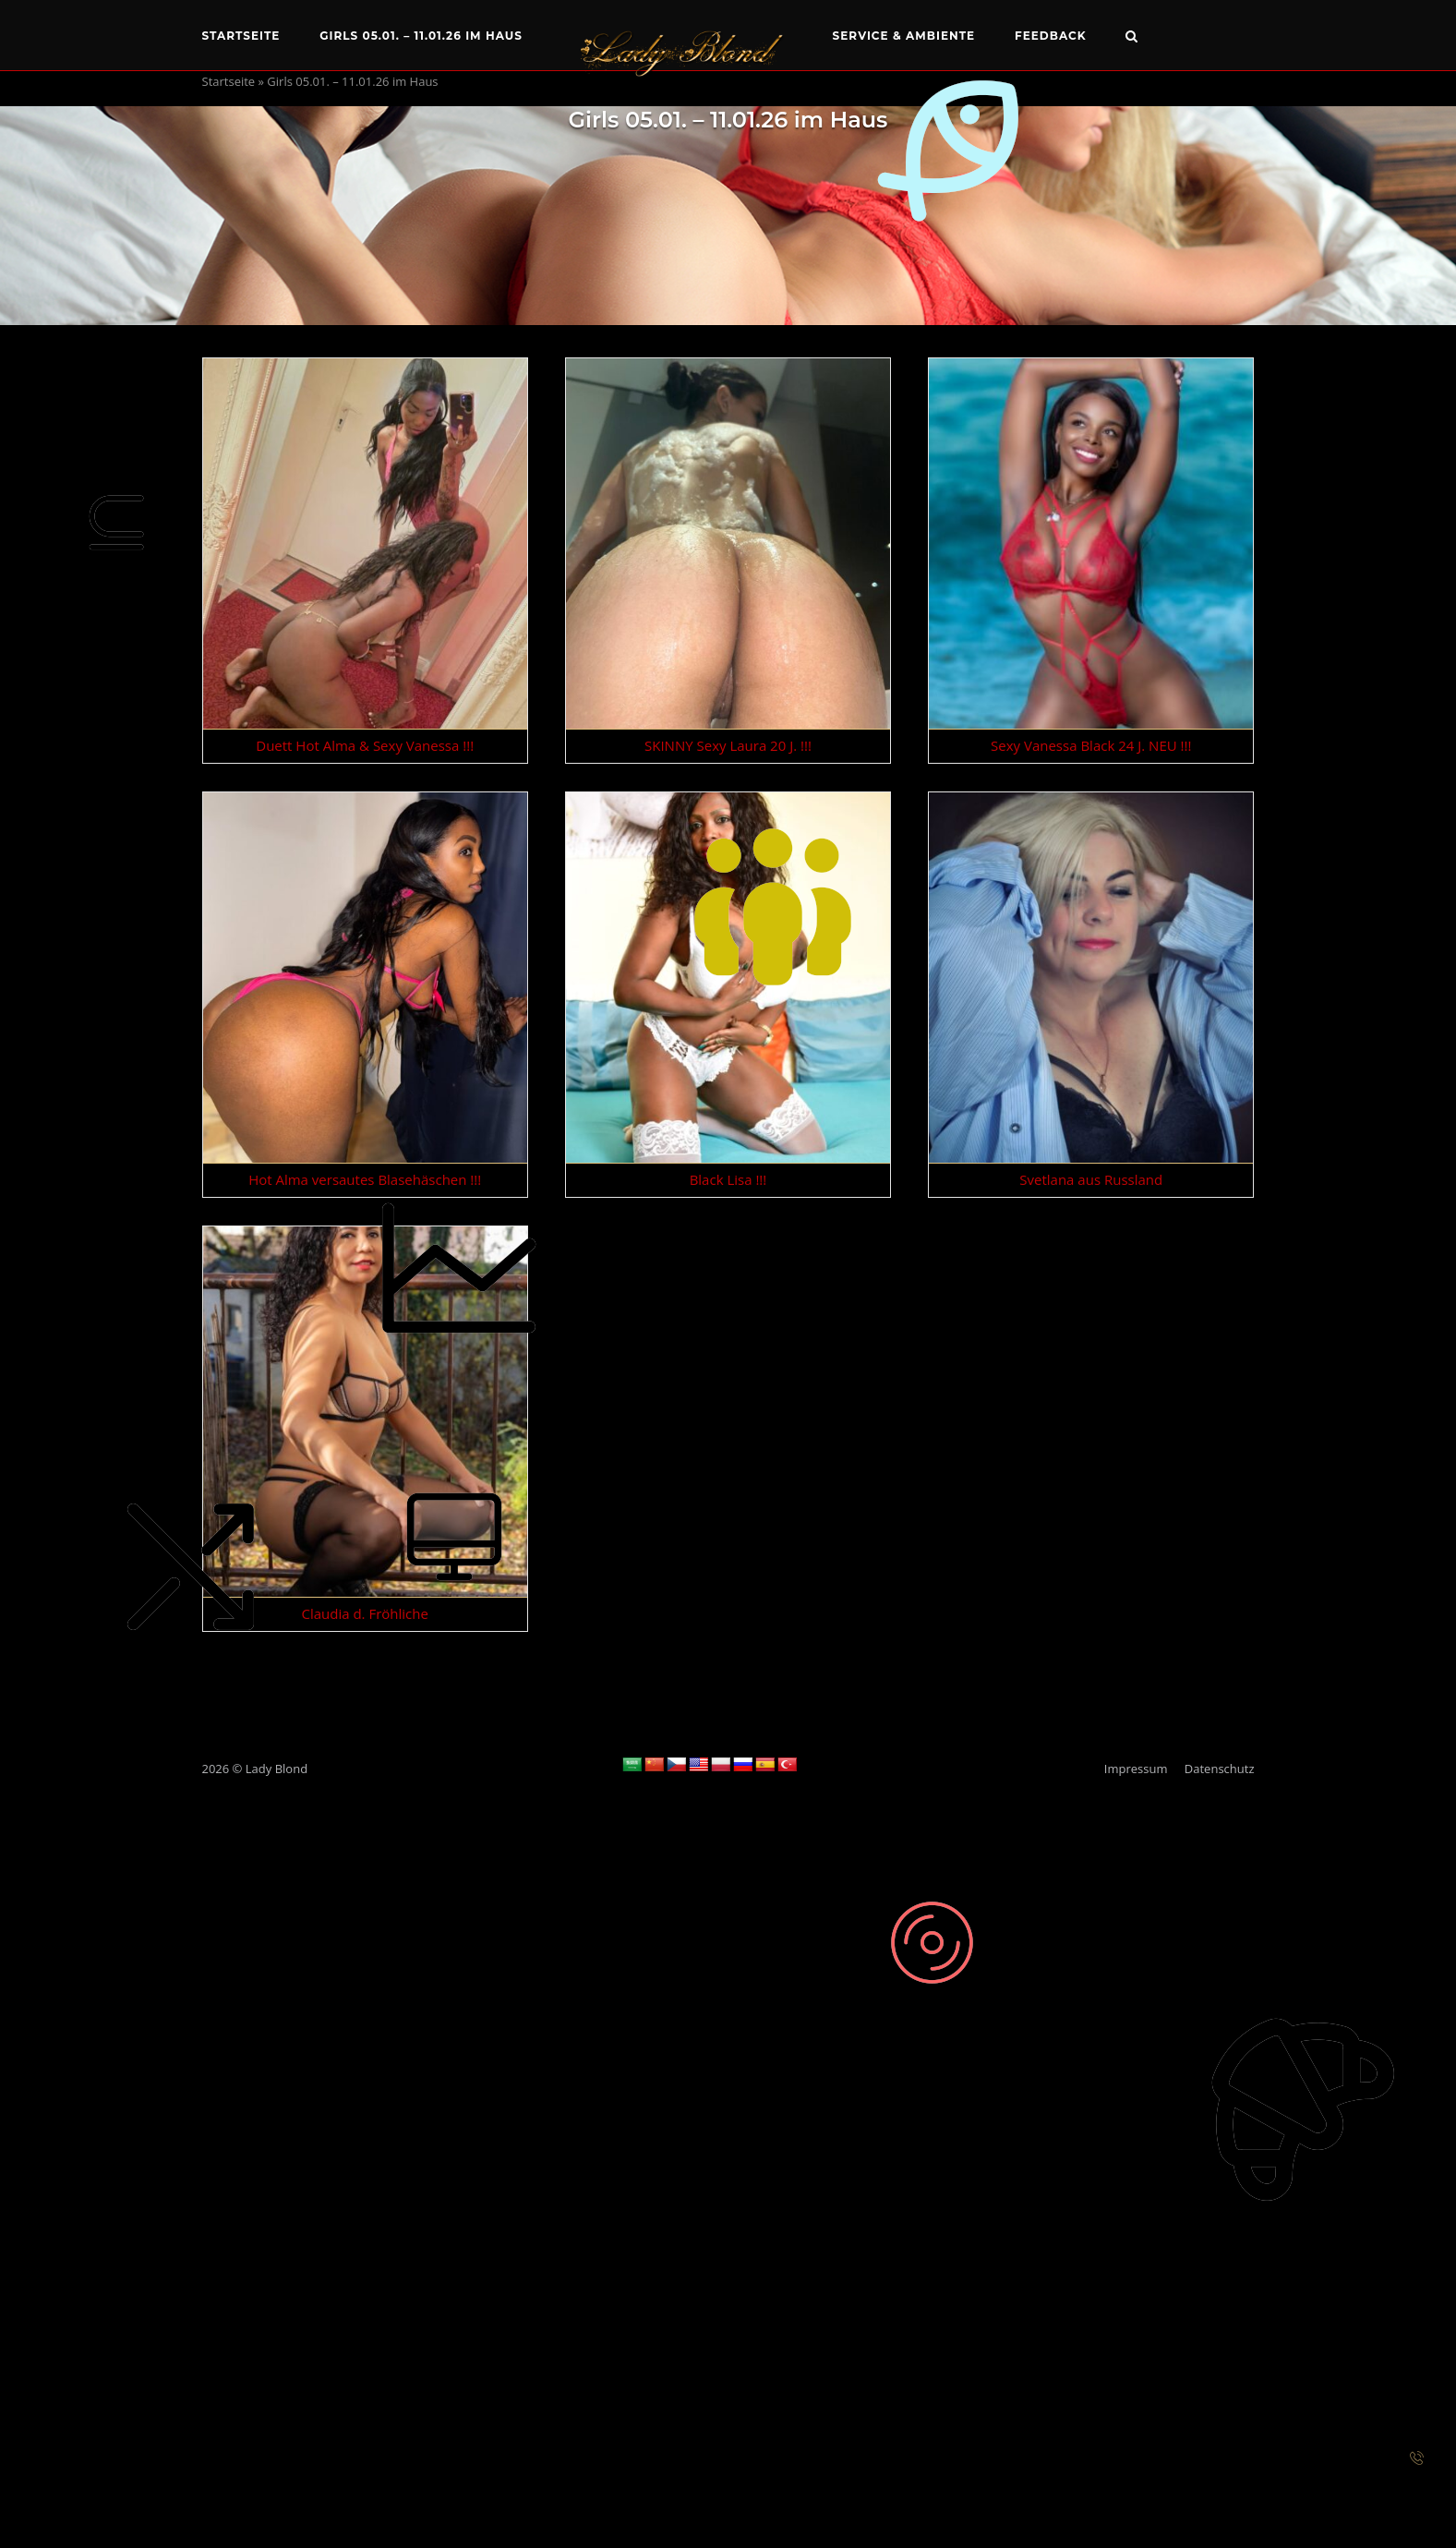 The width and height of the screenshot is (1456, 2548). What do you see at coordinates (454, 1533) in the screenshot?
I see `switch to desktop view` at bounding box center [454, 1533].